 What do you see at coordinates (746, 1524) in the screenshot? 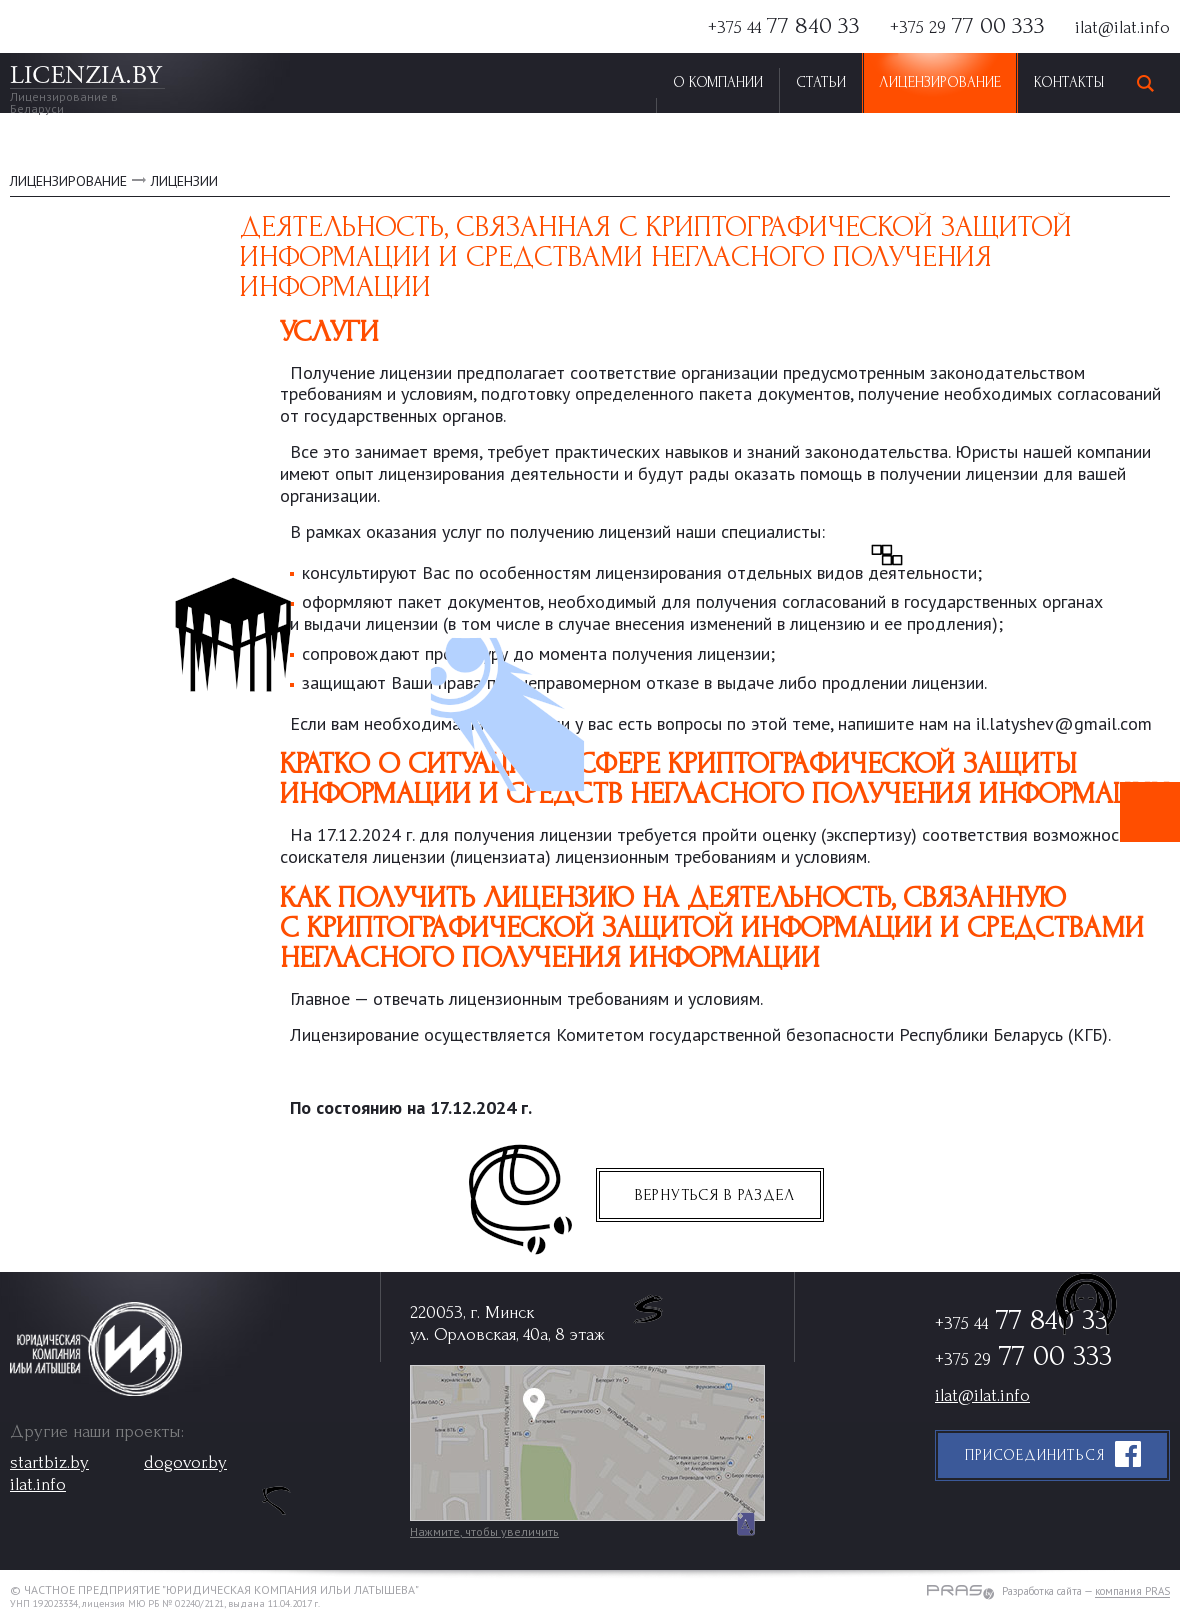
I see `play a card game or access casino games` at bounding box center [746, 1524].